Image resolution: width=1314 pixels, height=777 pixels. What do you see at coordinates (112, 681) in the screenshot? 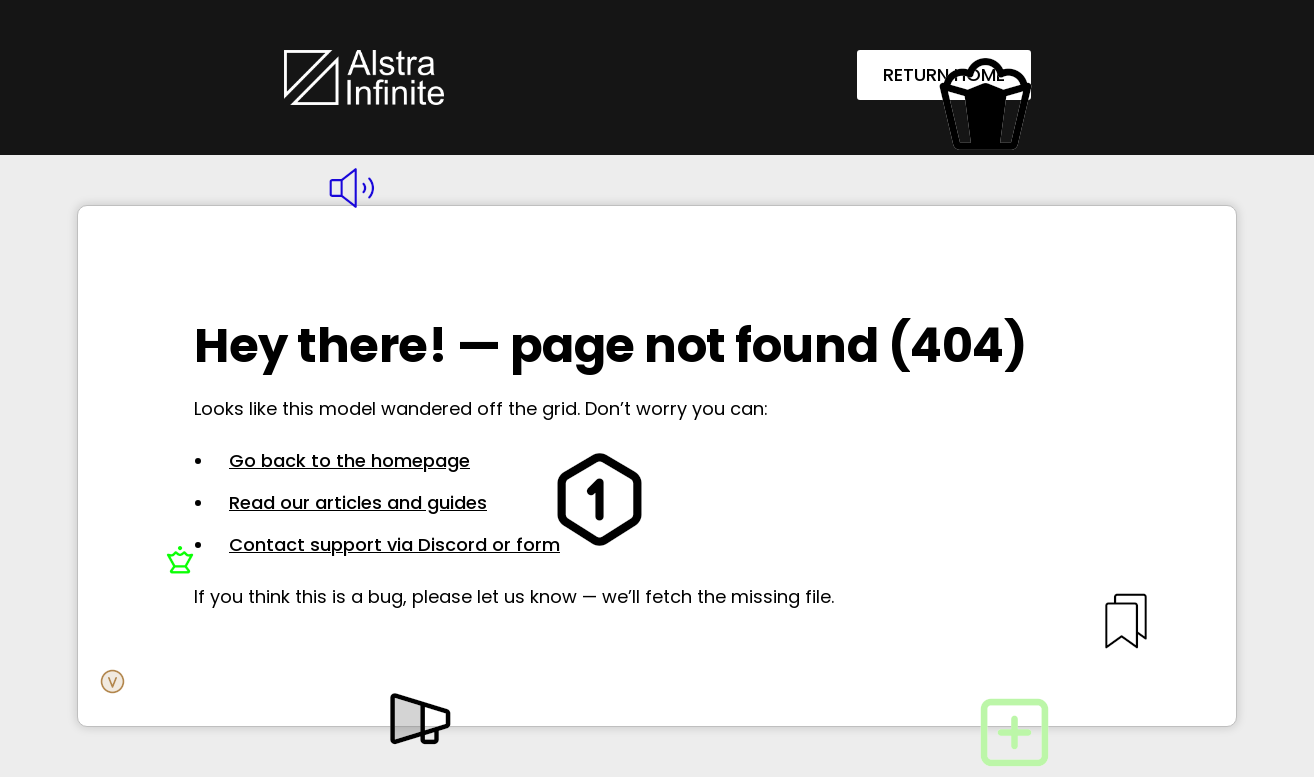
I see `indicates an item or option labeled "V"` at bounding box center [112, 681].